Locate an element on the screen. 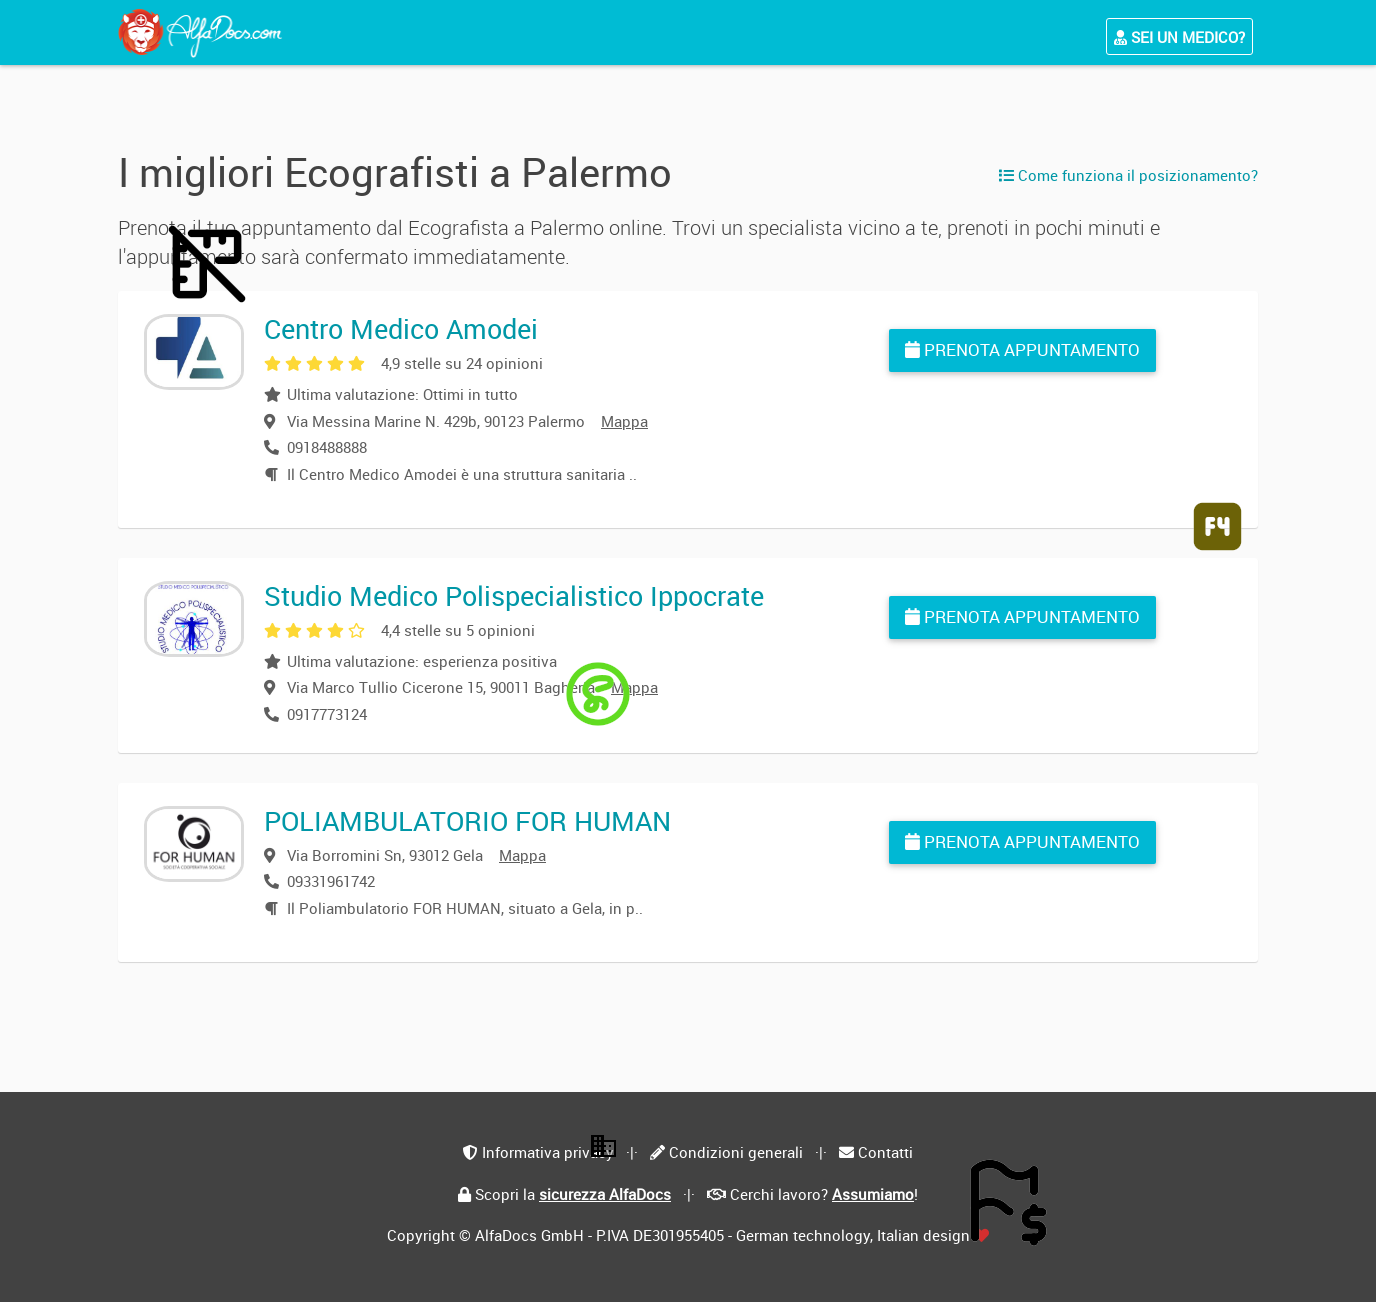 Image resolution: width=1376 pixels, height=1302 pixels. keyboard shortcut indicator for F4 function key is located at coordinates (1217, 526).